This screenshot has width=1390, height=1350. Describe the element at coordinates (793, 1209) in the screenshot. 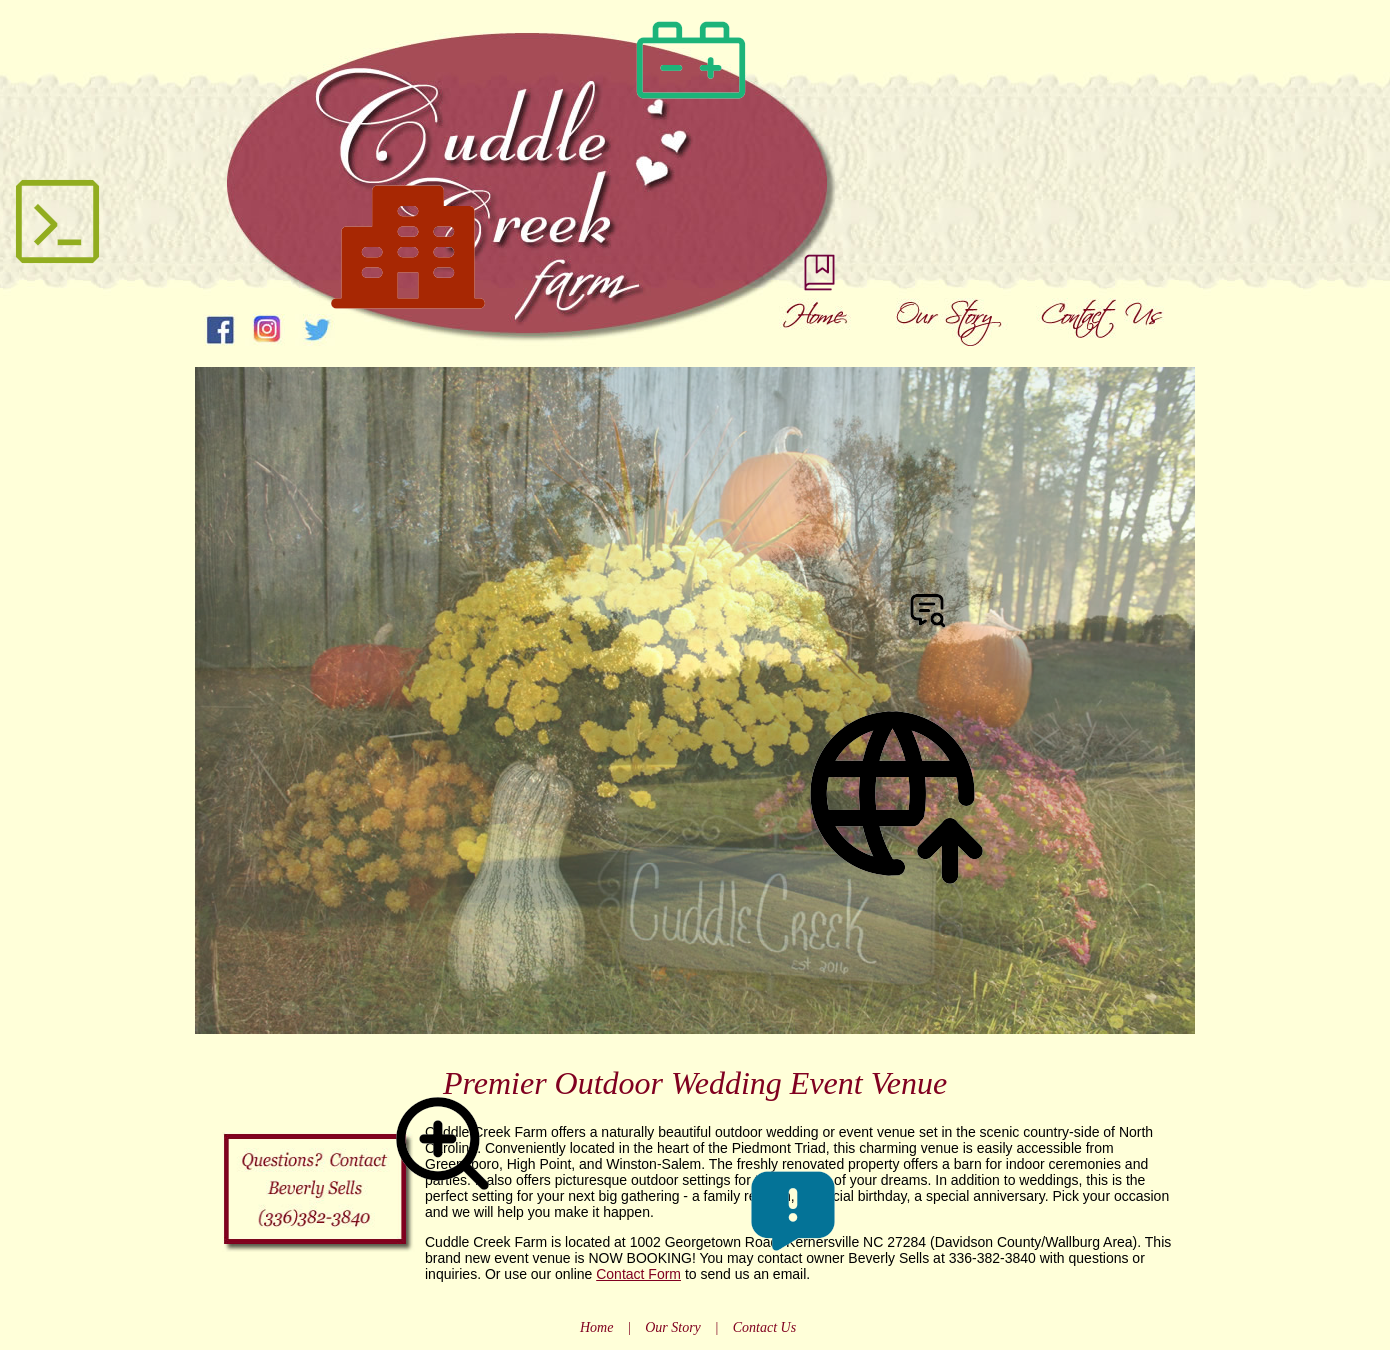

I see `report a message or conversation` at that location.